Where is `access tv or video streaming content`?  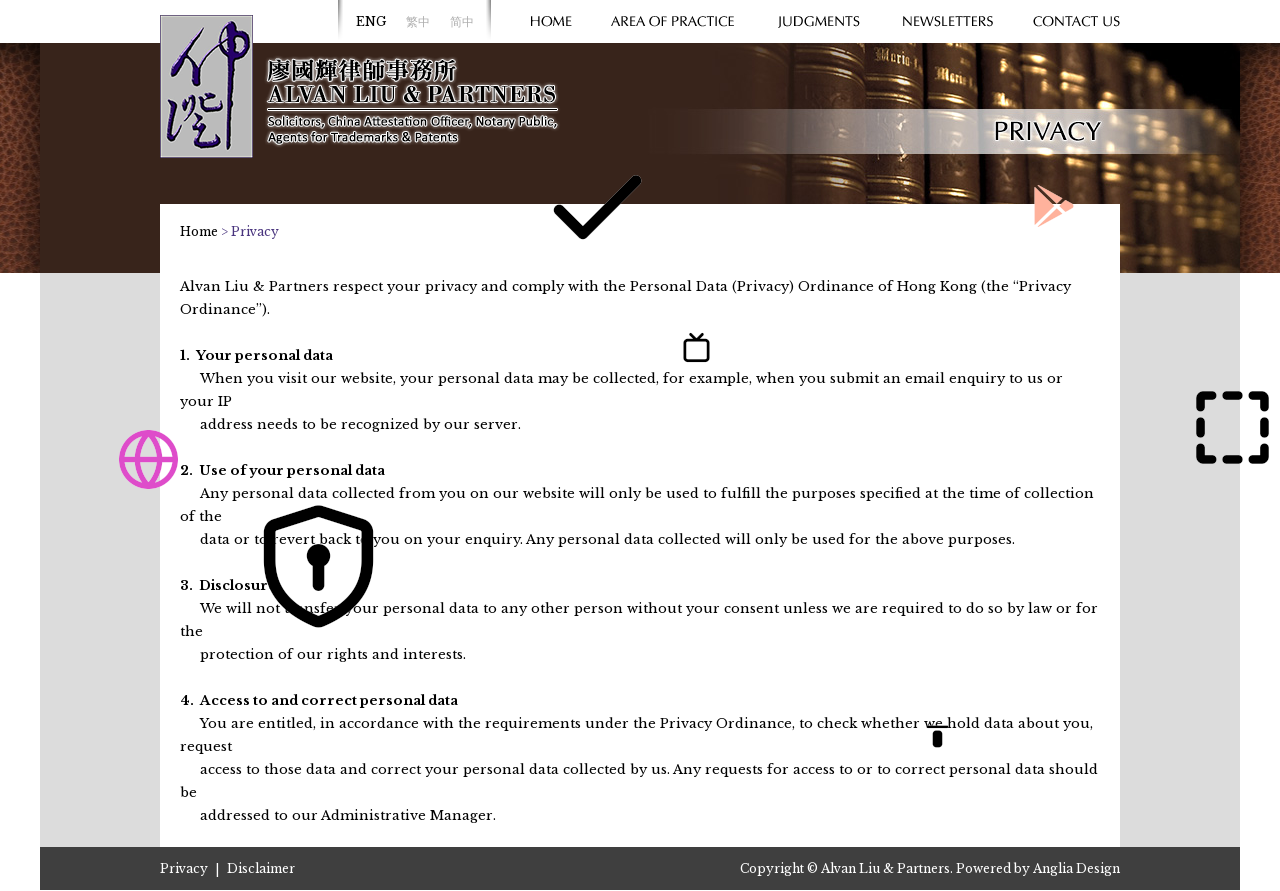 access tv or video streaming content is located at coordinates (696, 347).